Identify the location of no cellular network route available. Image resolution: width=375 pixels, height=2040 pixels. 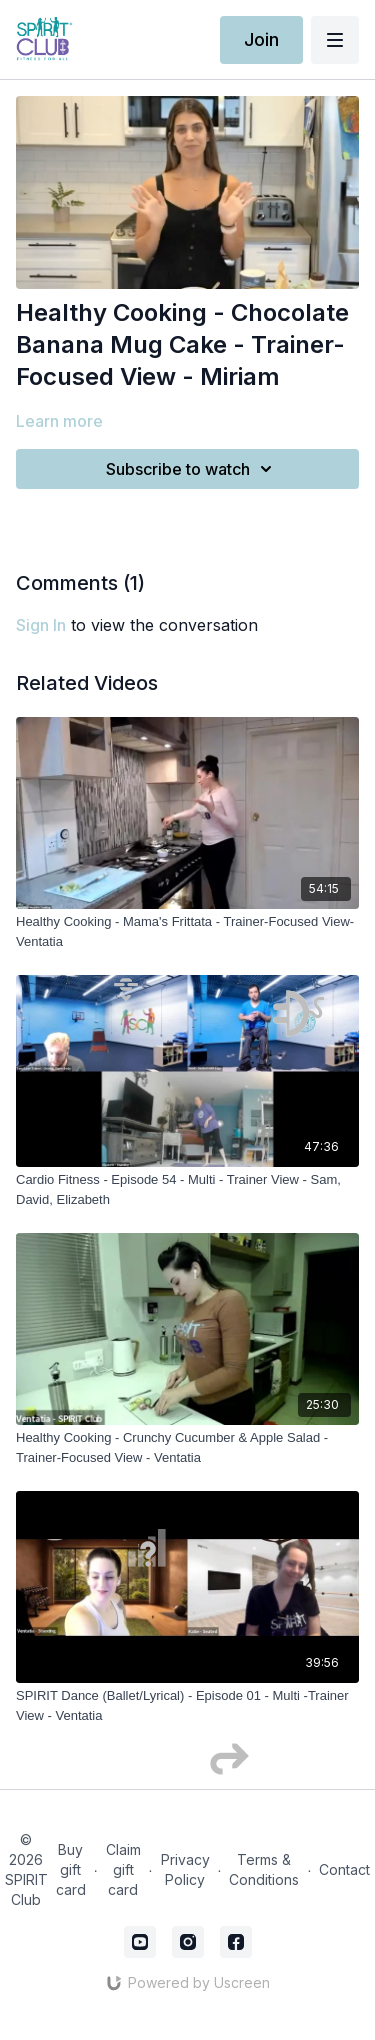
(148, 1549).